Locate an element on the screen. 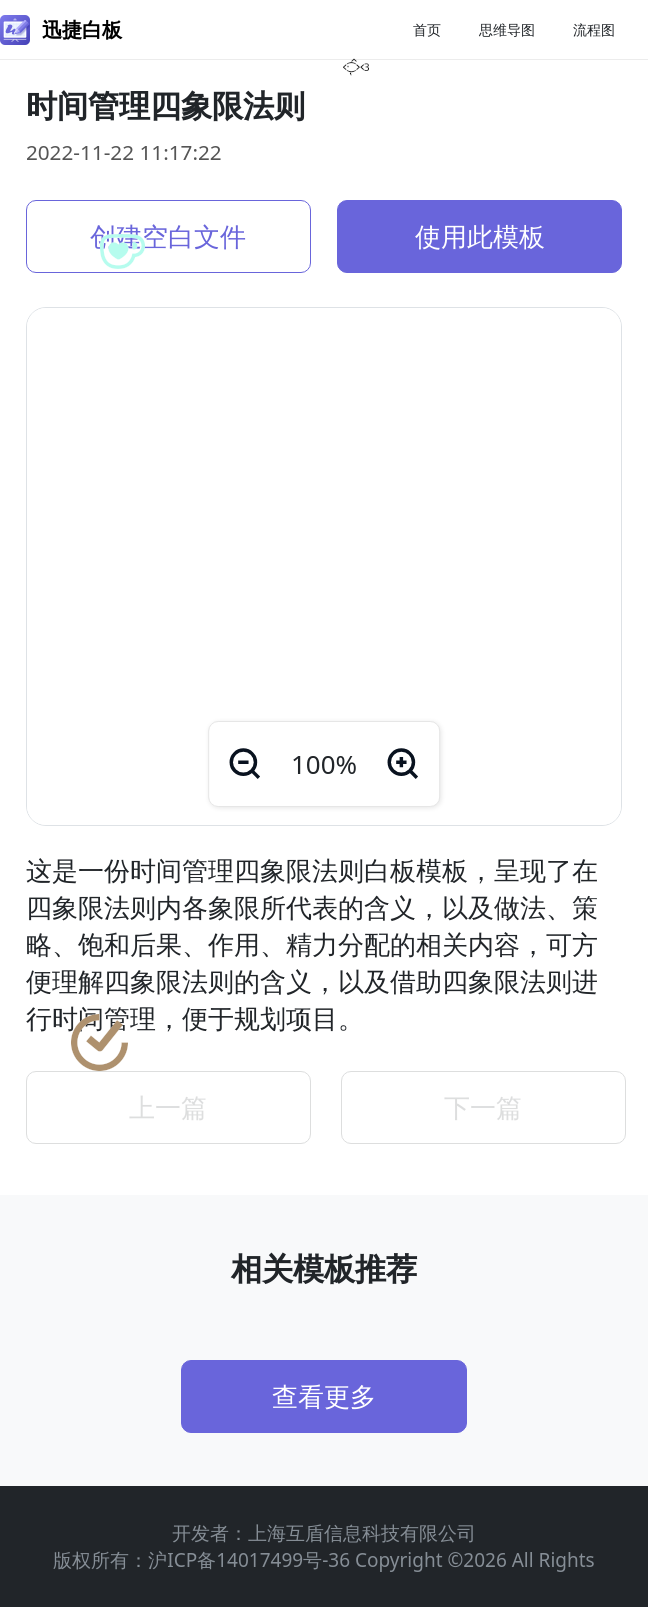  open the TickTick task management app is located at coordinates (99, 1042).